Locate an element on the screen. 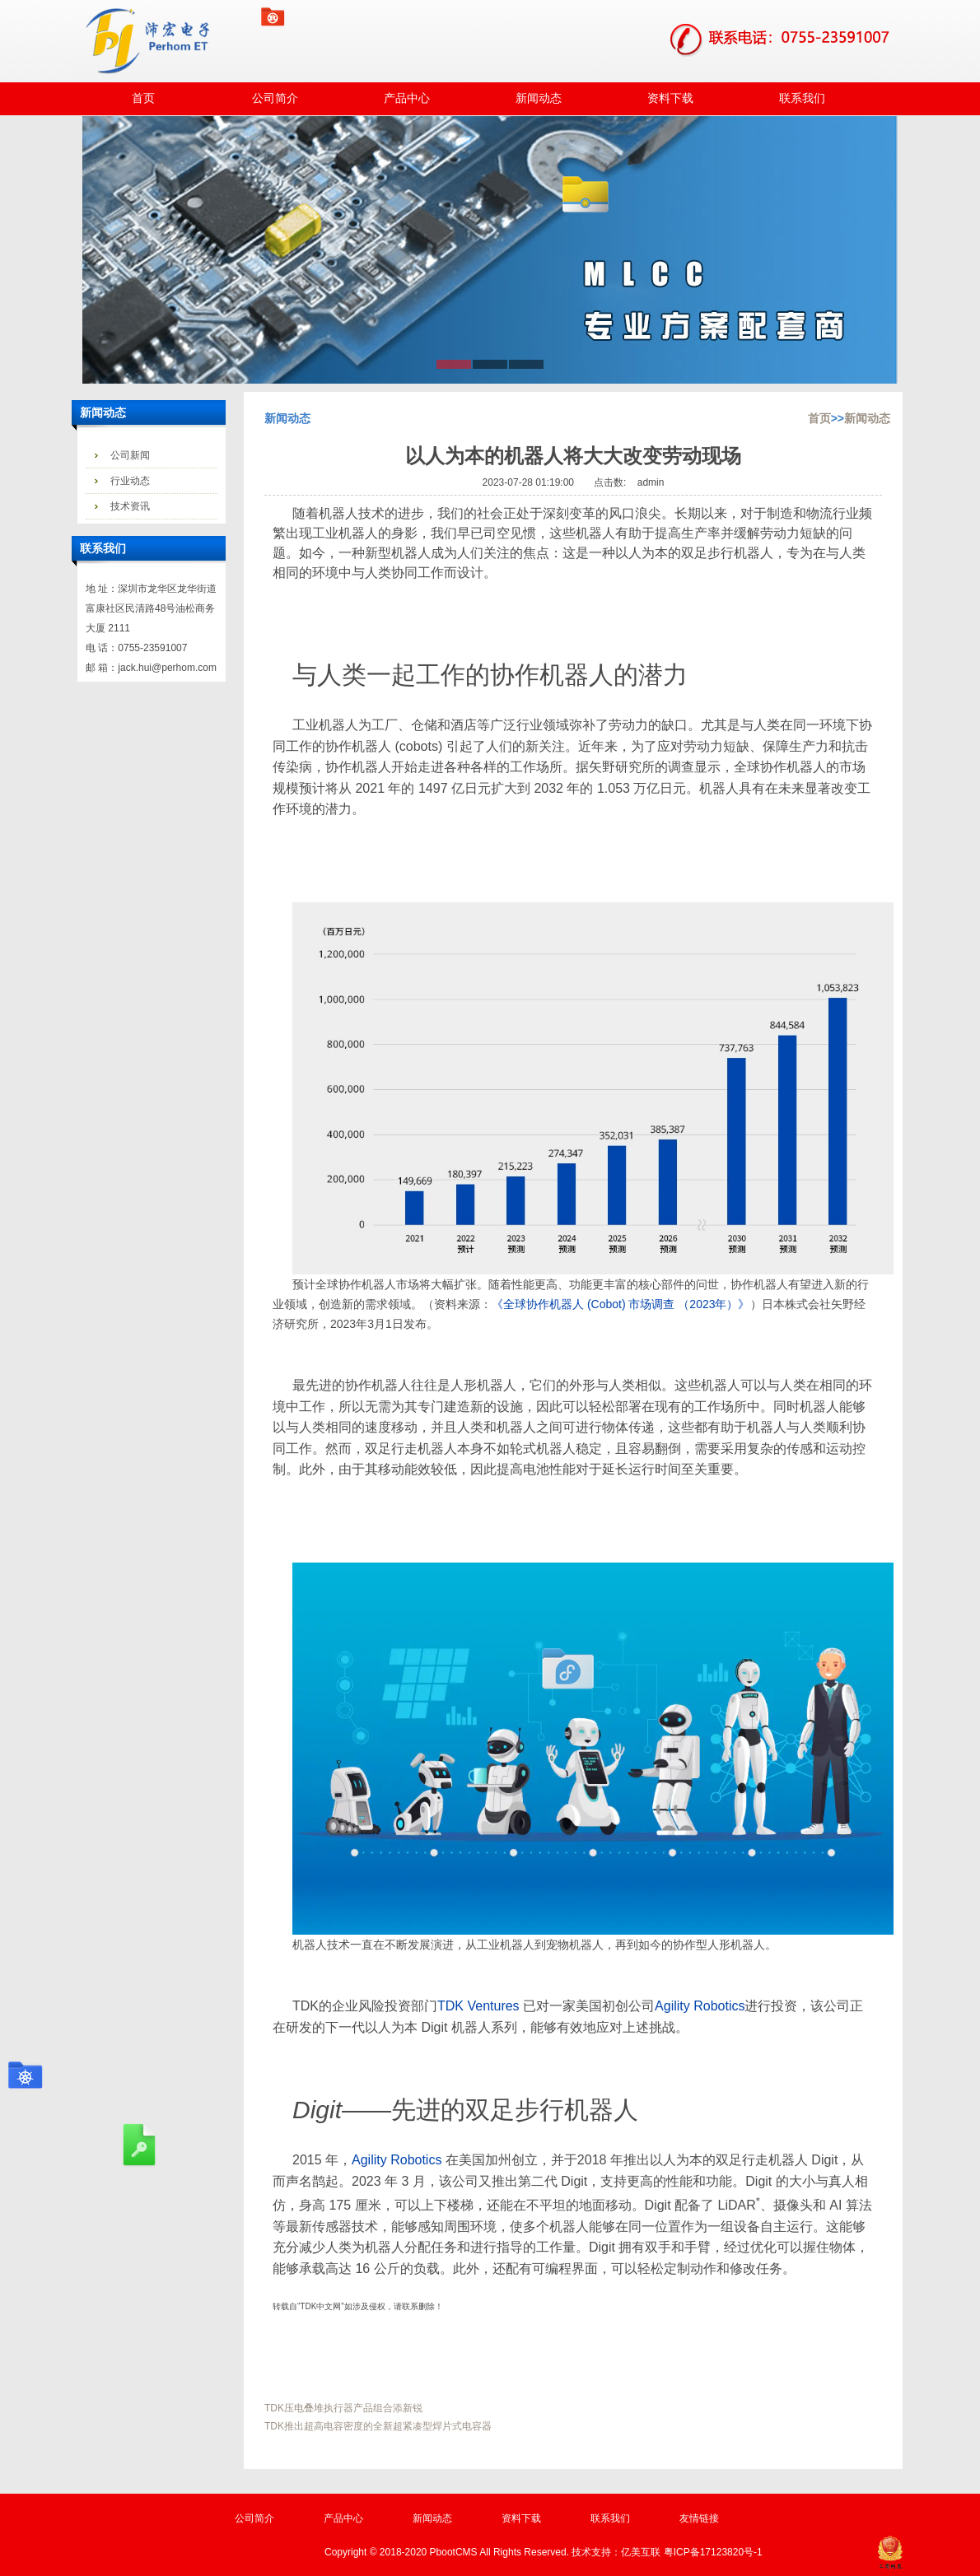 This screenshot has height=2576, width=980. open folder containing rust programming projects is located at coordinates (273, 17).